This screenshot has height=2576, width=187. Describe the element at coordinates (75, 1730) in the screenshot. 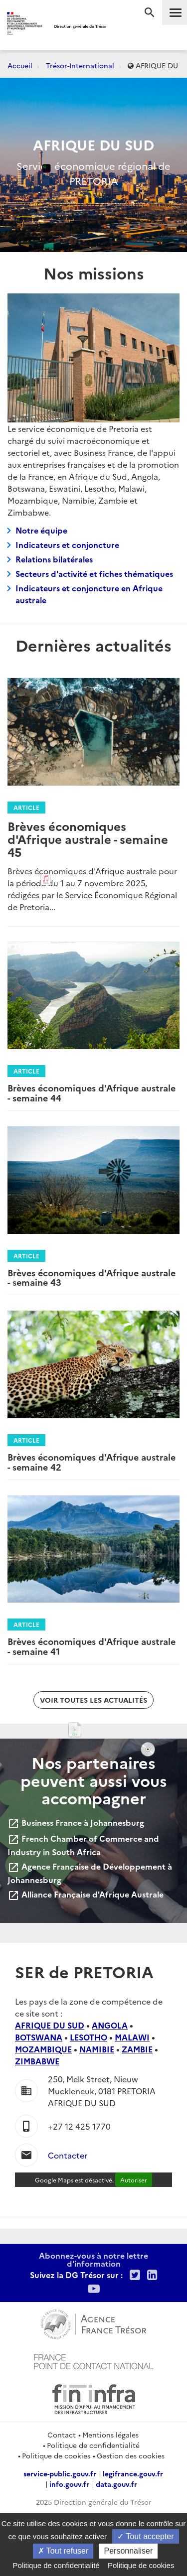

I see `open a CSV spreadsheet file` at that location.